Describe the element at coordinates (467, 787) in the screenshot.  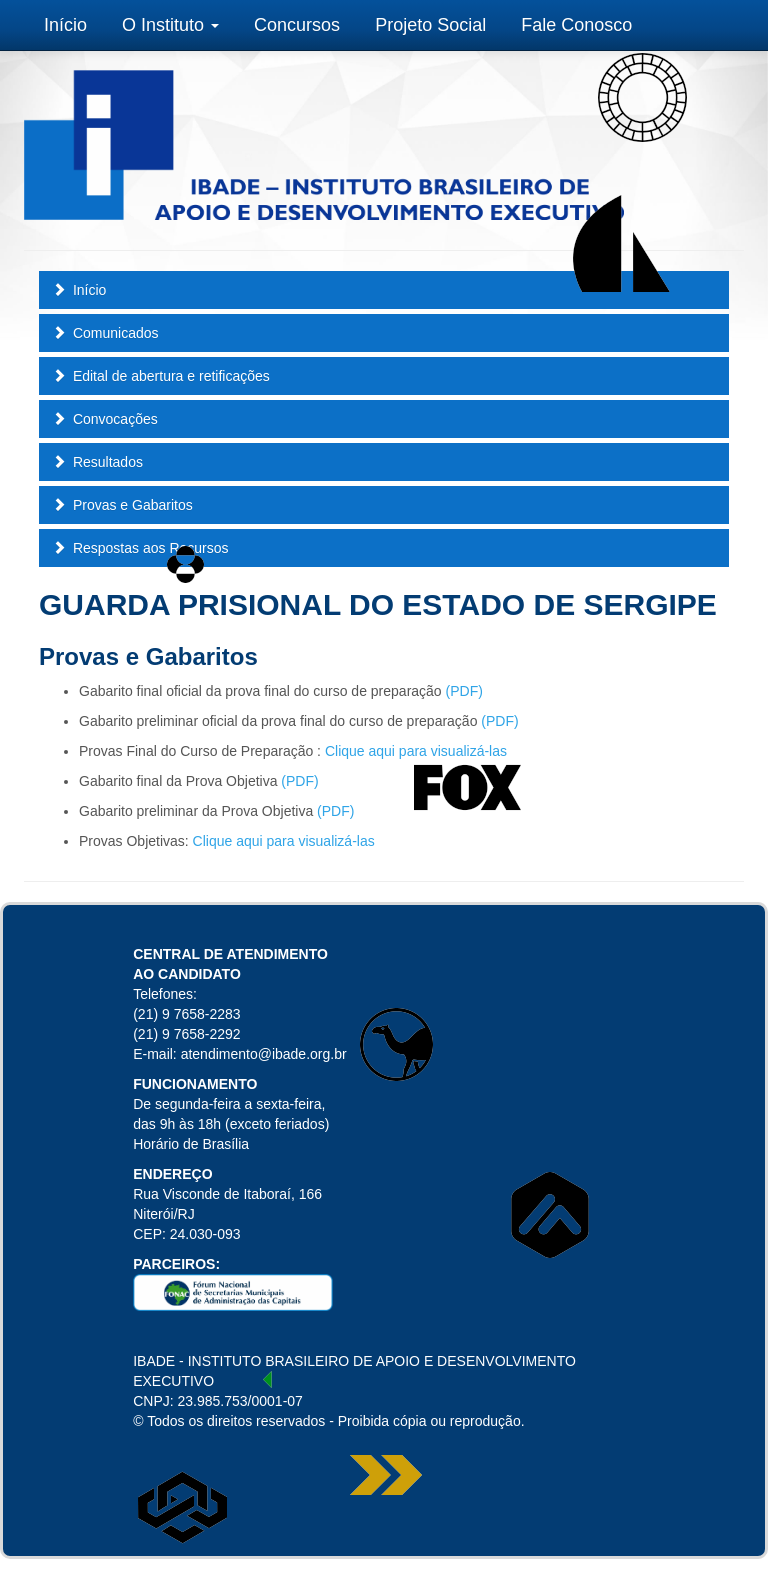
I see `fox broadcasting company logo` at that location.